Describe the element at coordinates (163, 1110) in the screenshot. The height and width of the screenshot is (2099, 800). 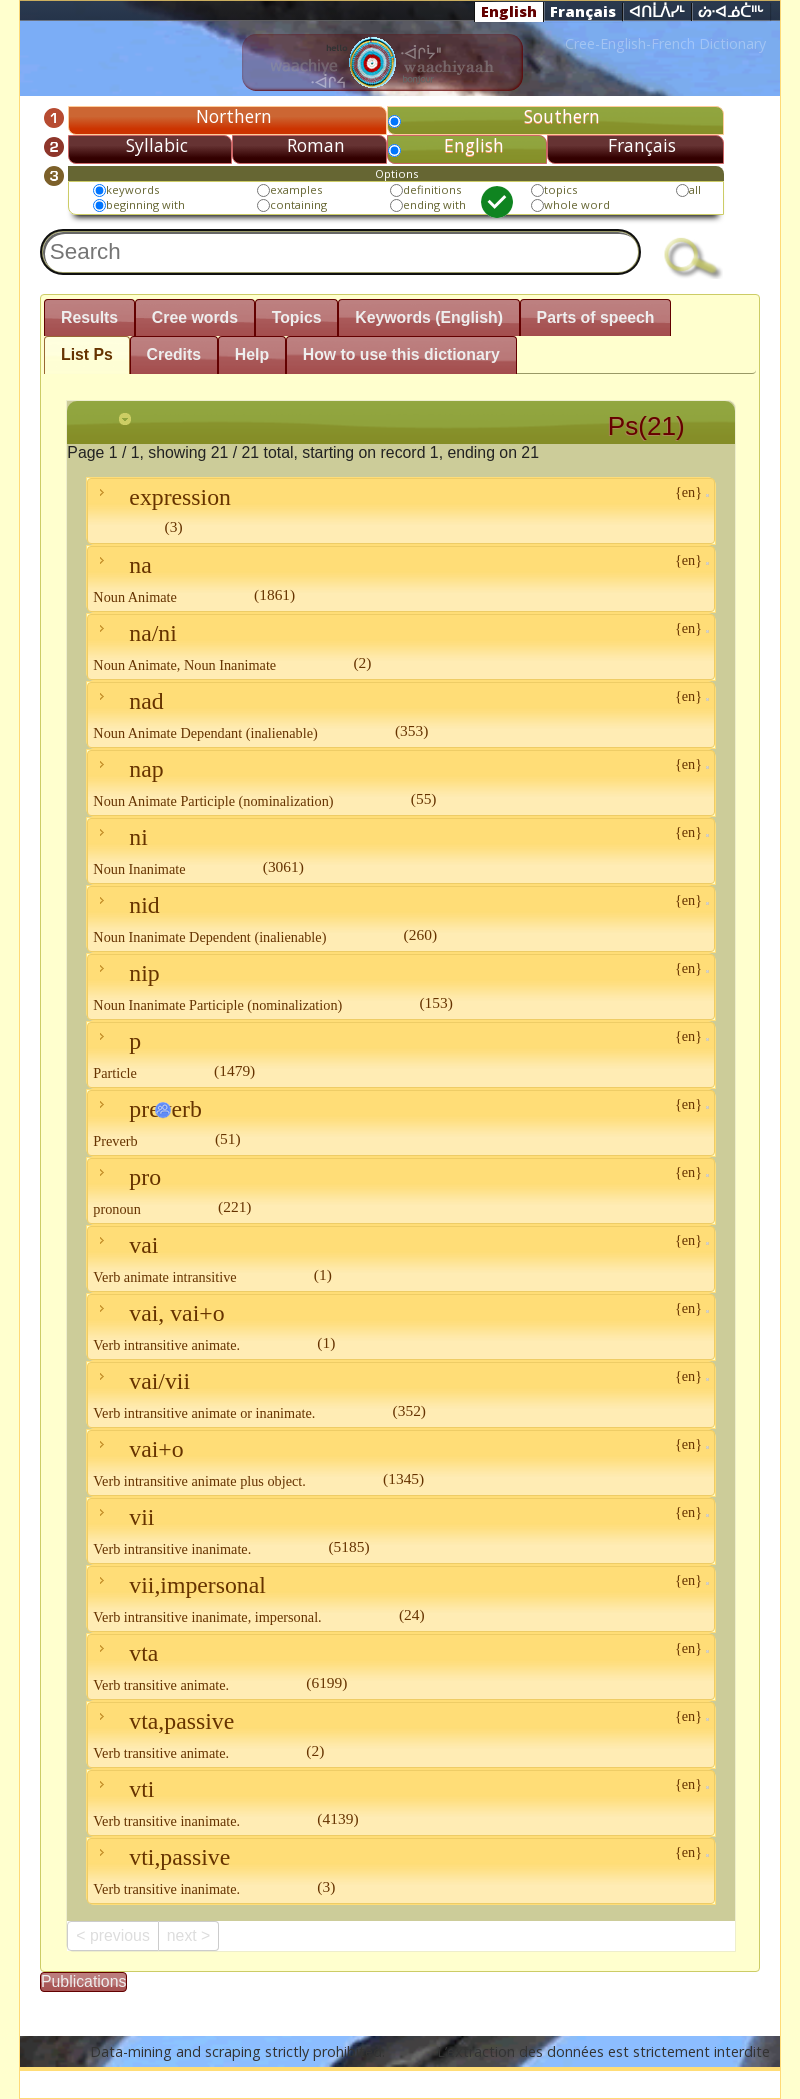
I see `switch between user accounts` at that location.